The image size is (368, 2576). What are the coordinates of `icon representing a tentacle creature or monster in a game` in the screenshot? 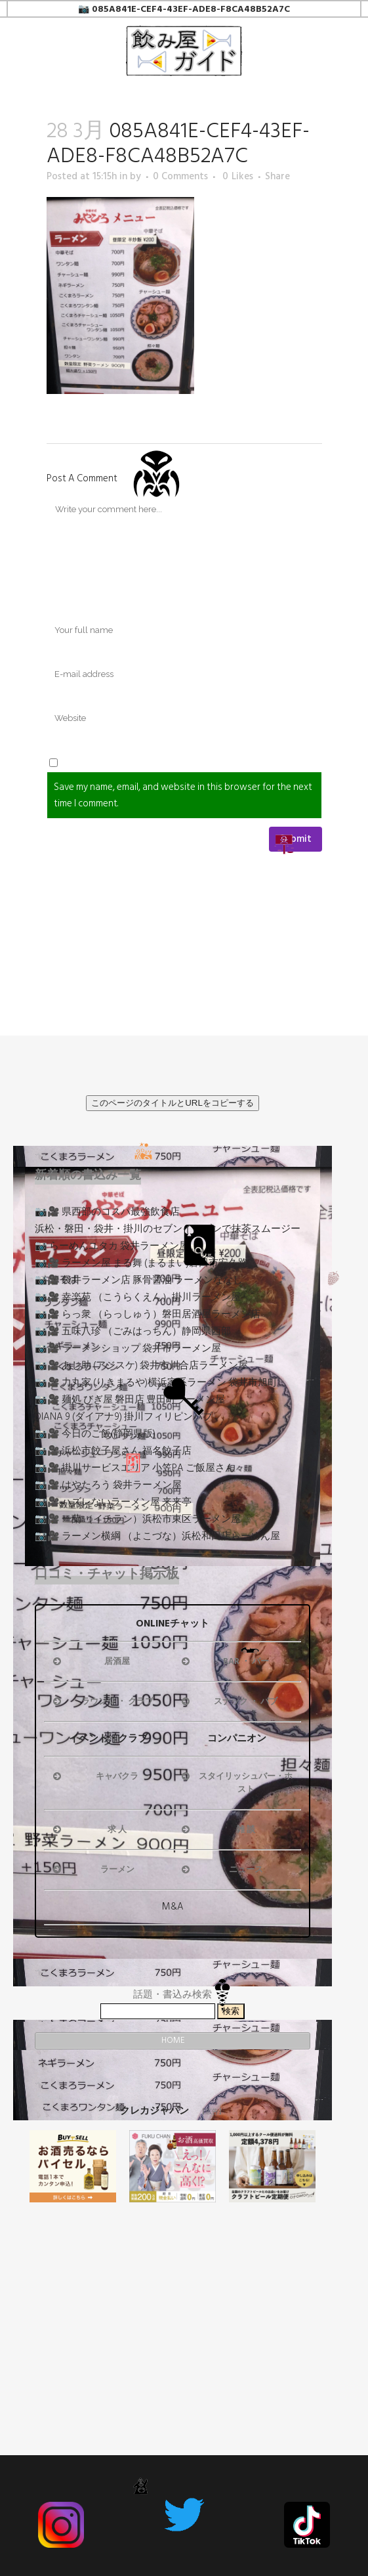 It's located at (140, 2485).